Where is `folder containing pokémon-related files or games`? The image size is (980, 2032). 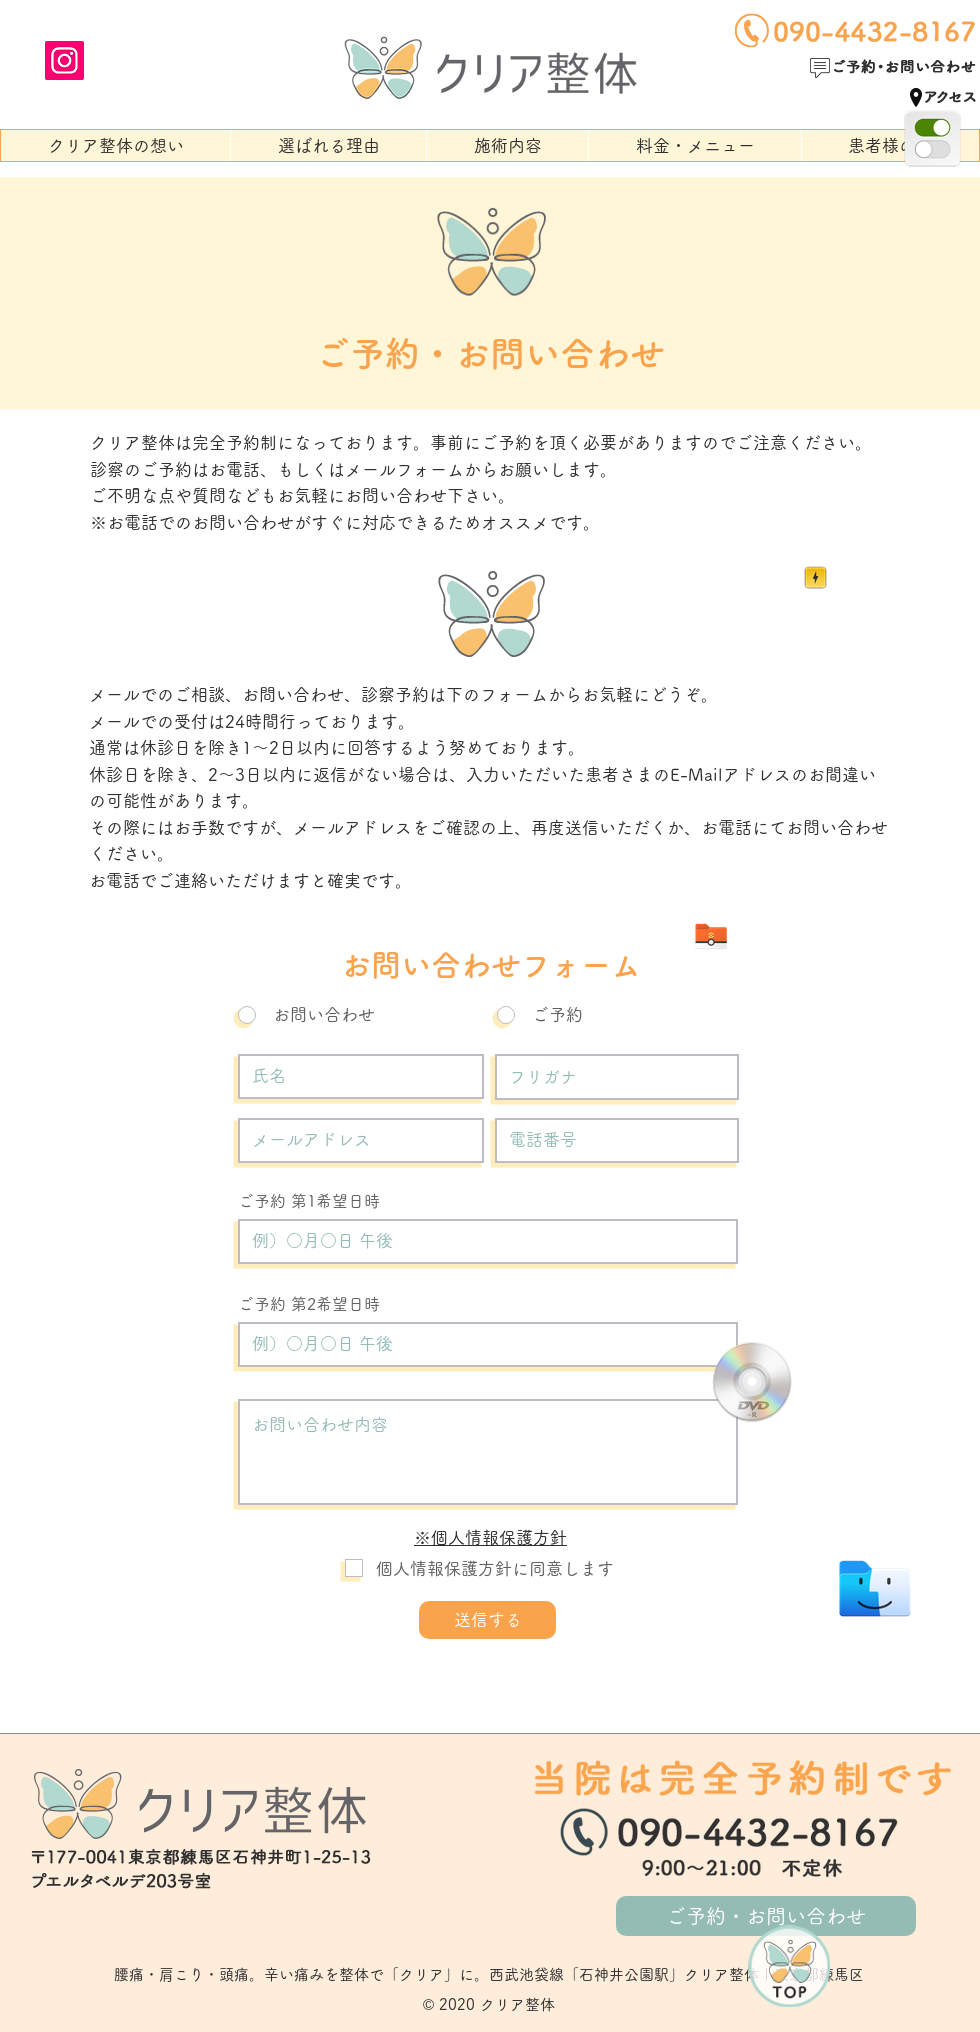 folder containing pokémon-related files or games is located at coordinates (711, 937).